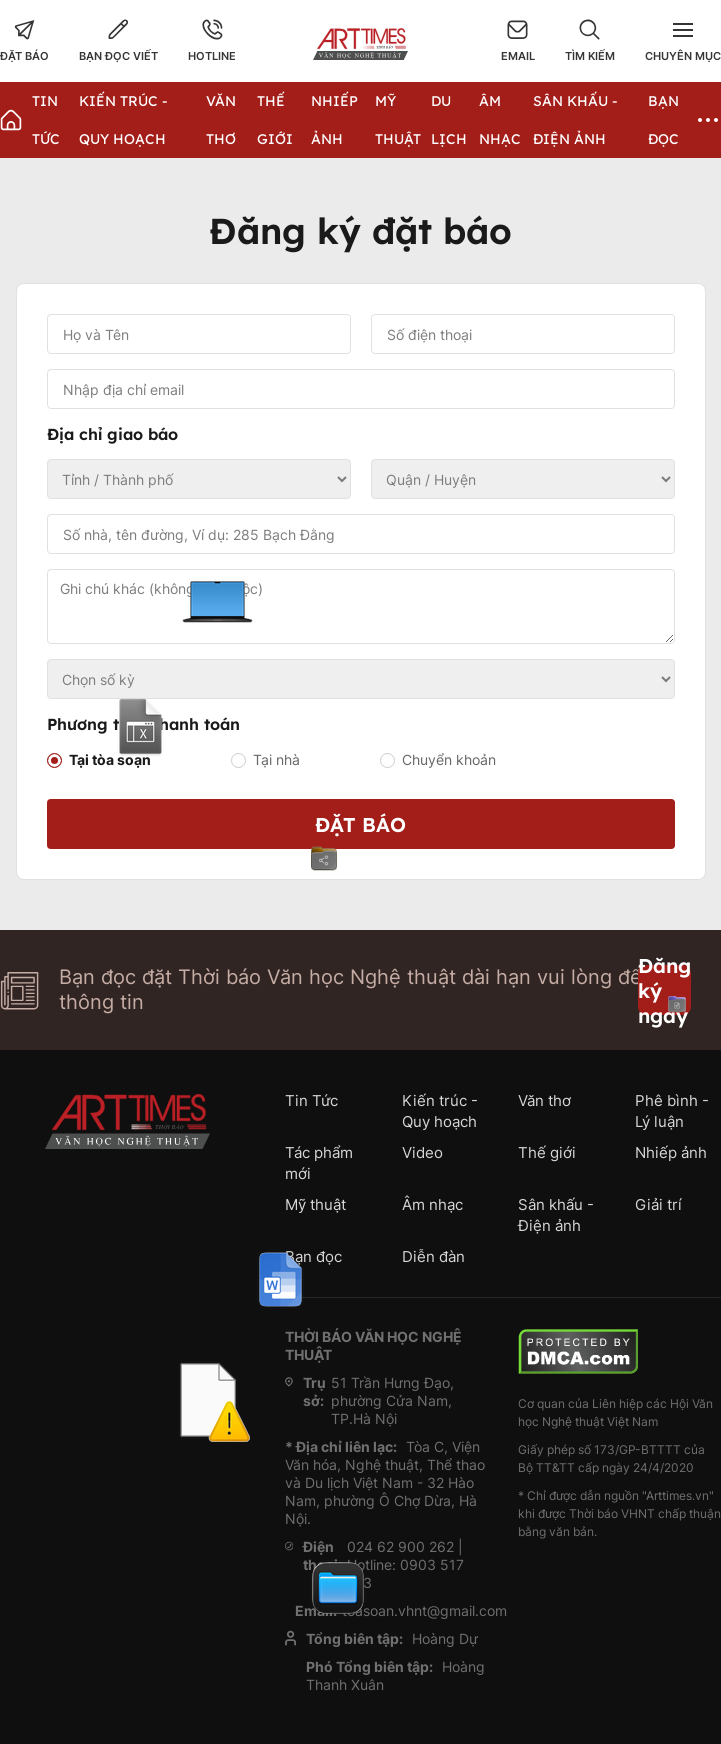 The height and width of the screenshot is (1744, 721). What do you see at coordinates (140, 727) in the screenshot?
I see `a macbinary file type indicator` at bounding box center [140, 727].